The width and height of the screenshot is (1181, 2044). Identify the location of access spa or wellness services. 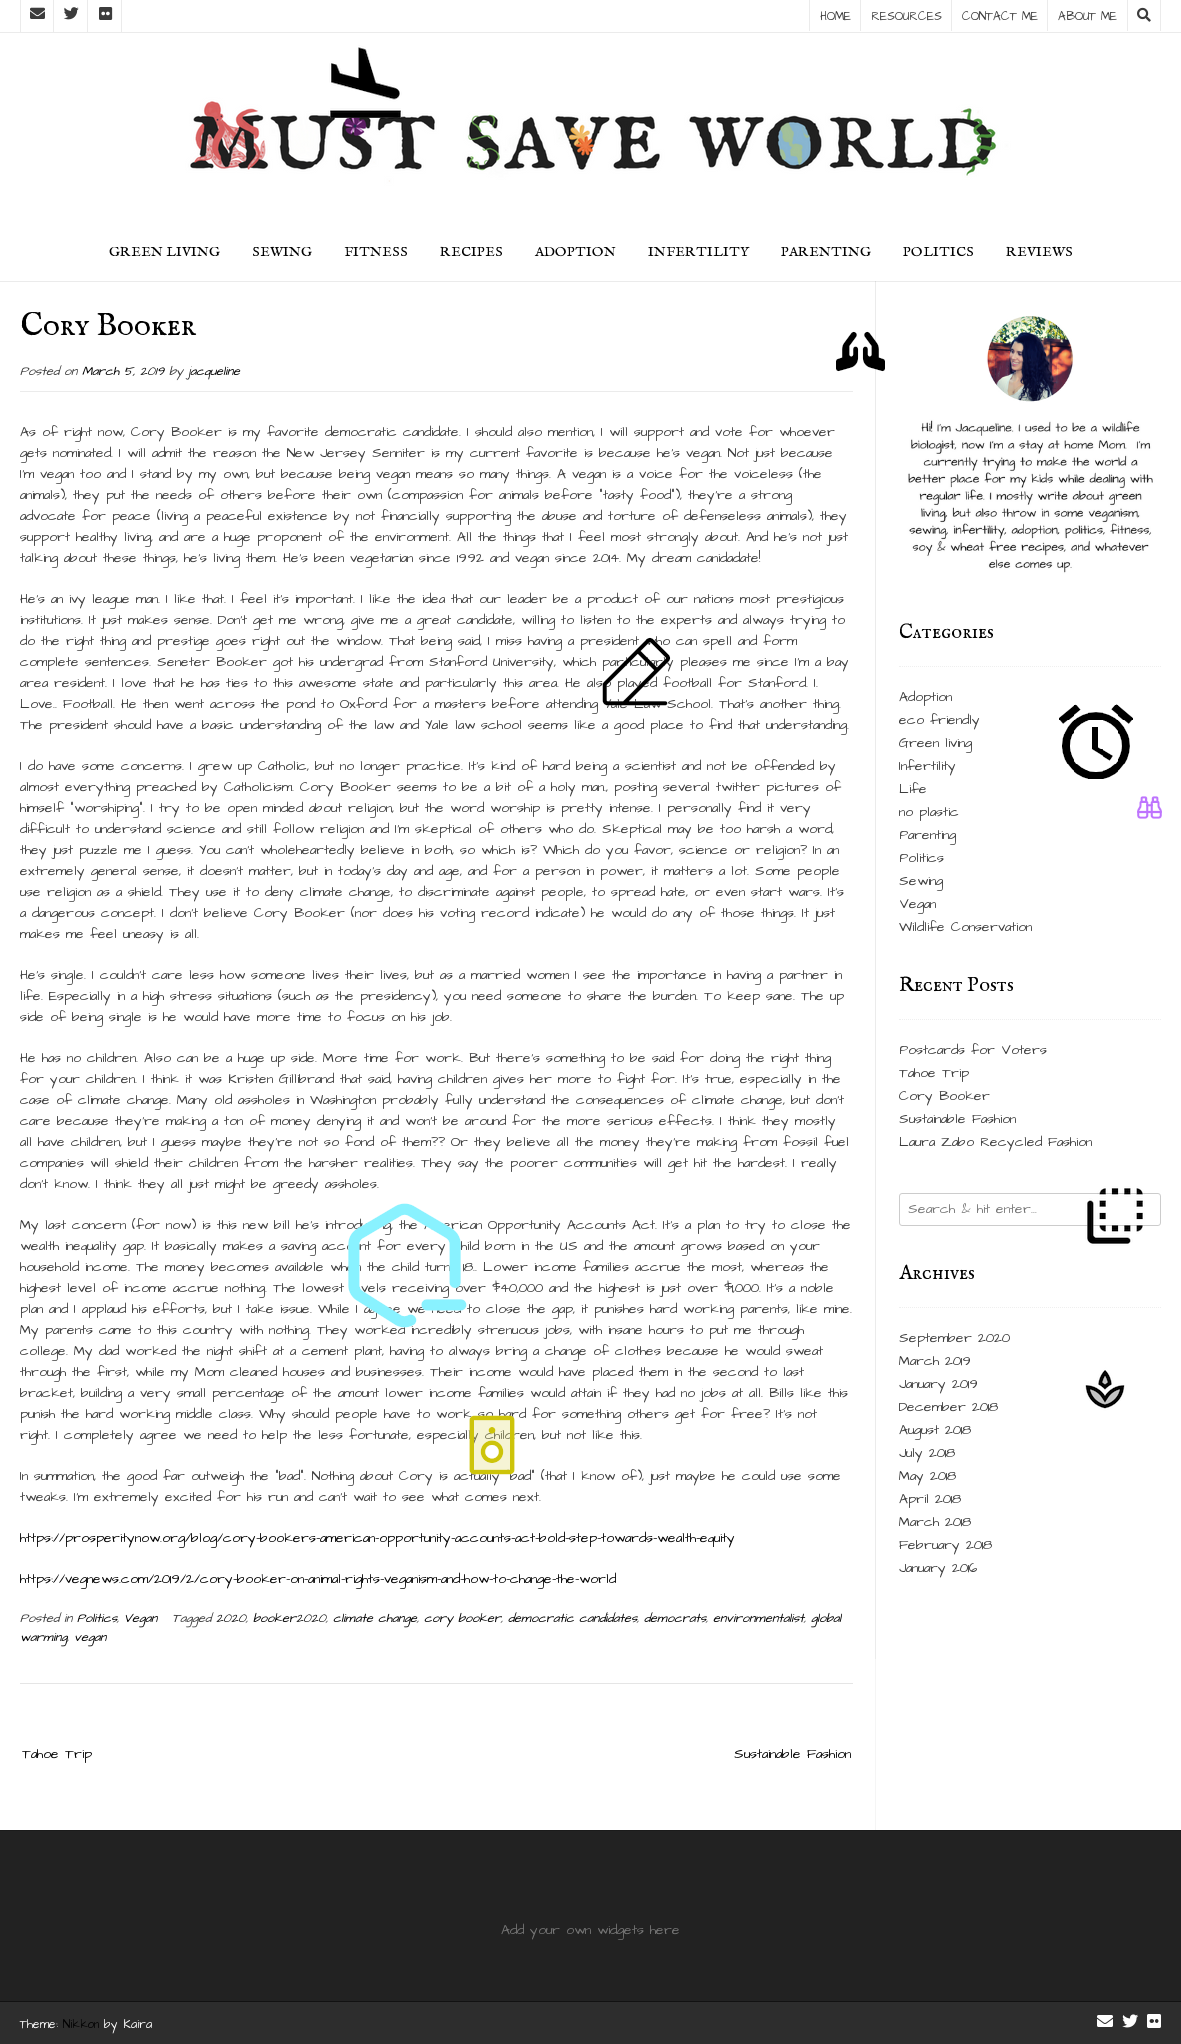
(1105, 1389).